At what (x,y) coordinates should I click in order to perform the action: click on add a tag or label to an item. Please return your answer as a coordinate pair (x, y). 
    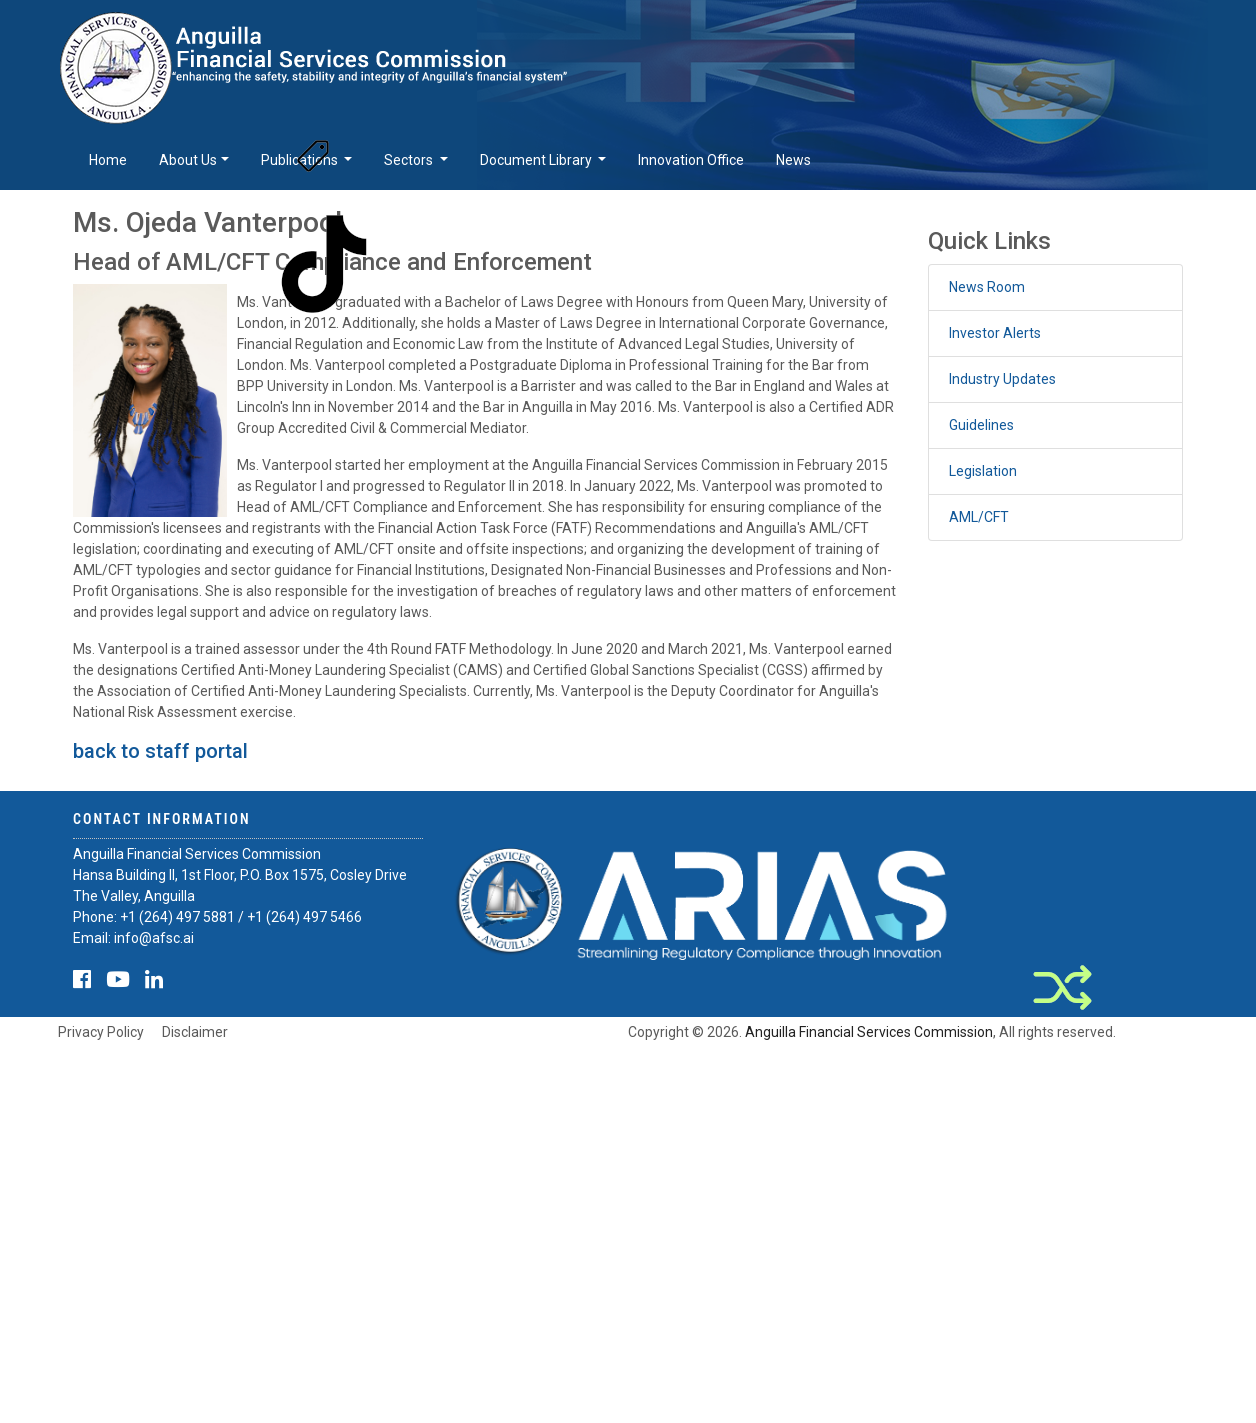
    Looking at the image, I should click on (313, 156).